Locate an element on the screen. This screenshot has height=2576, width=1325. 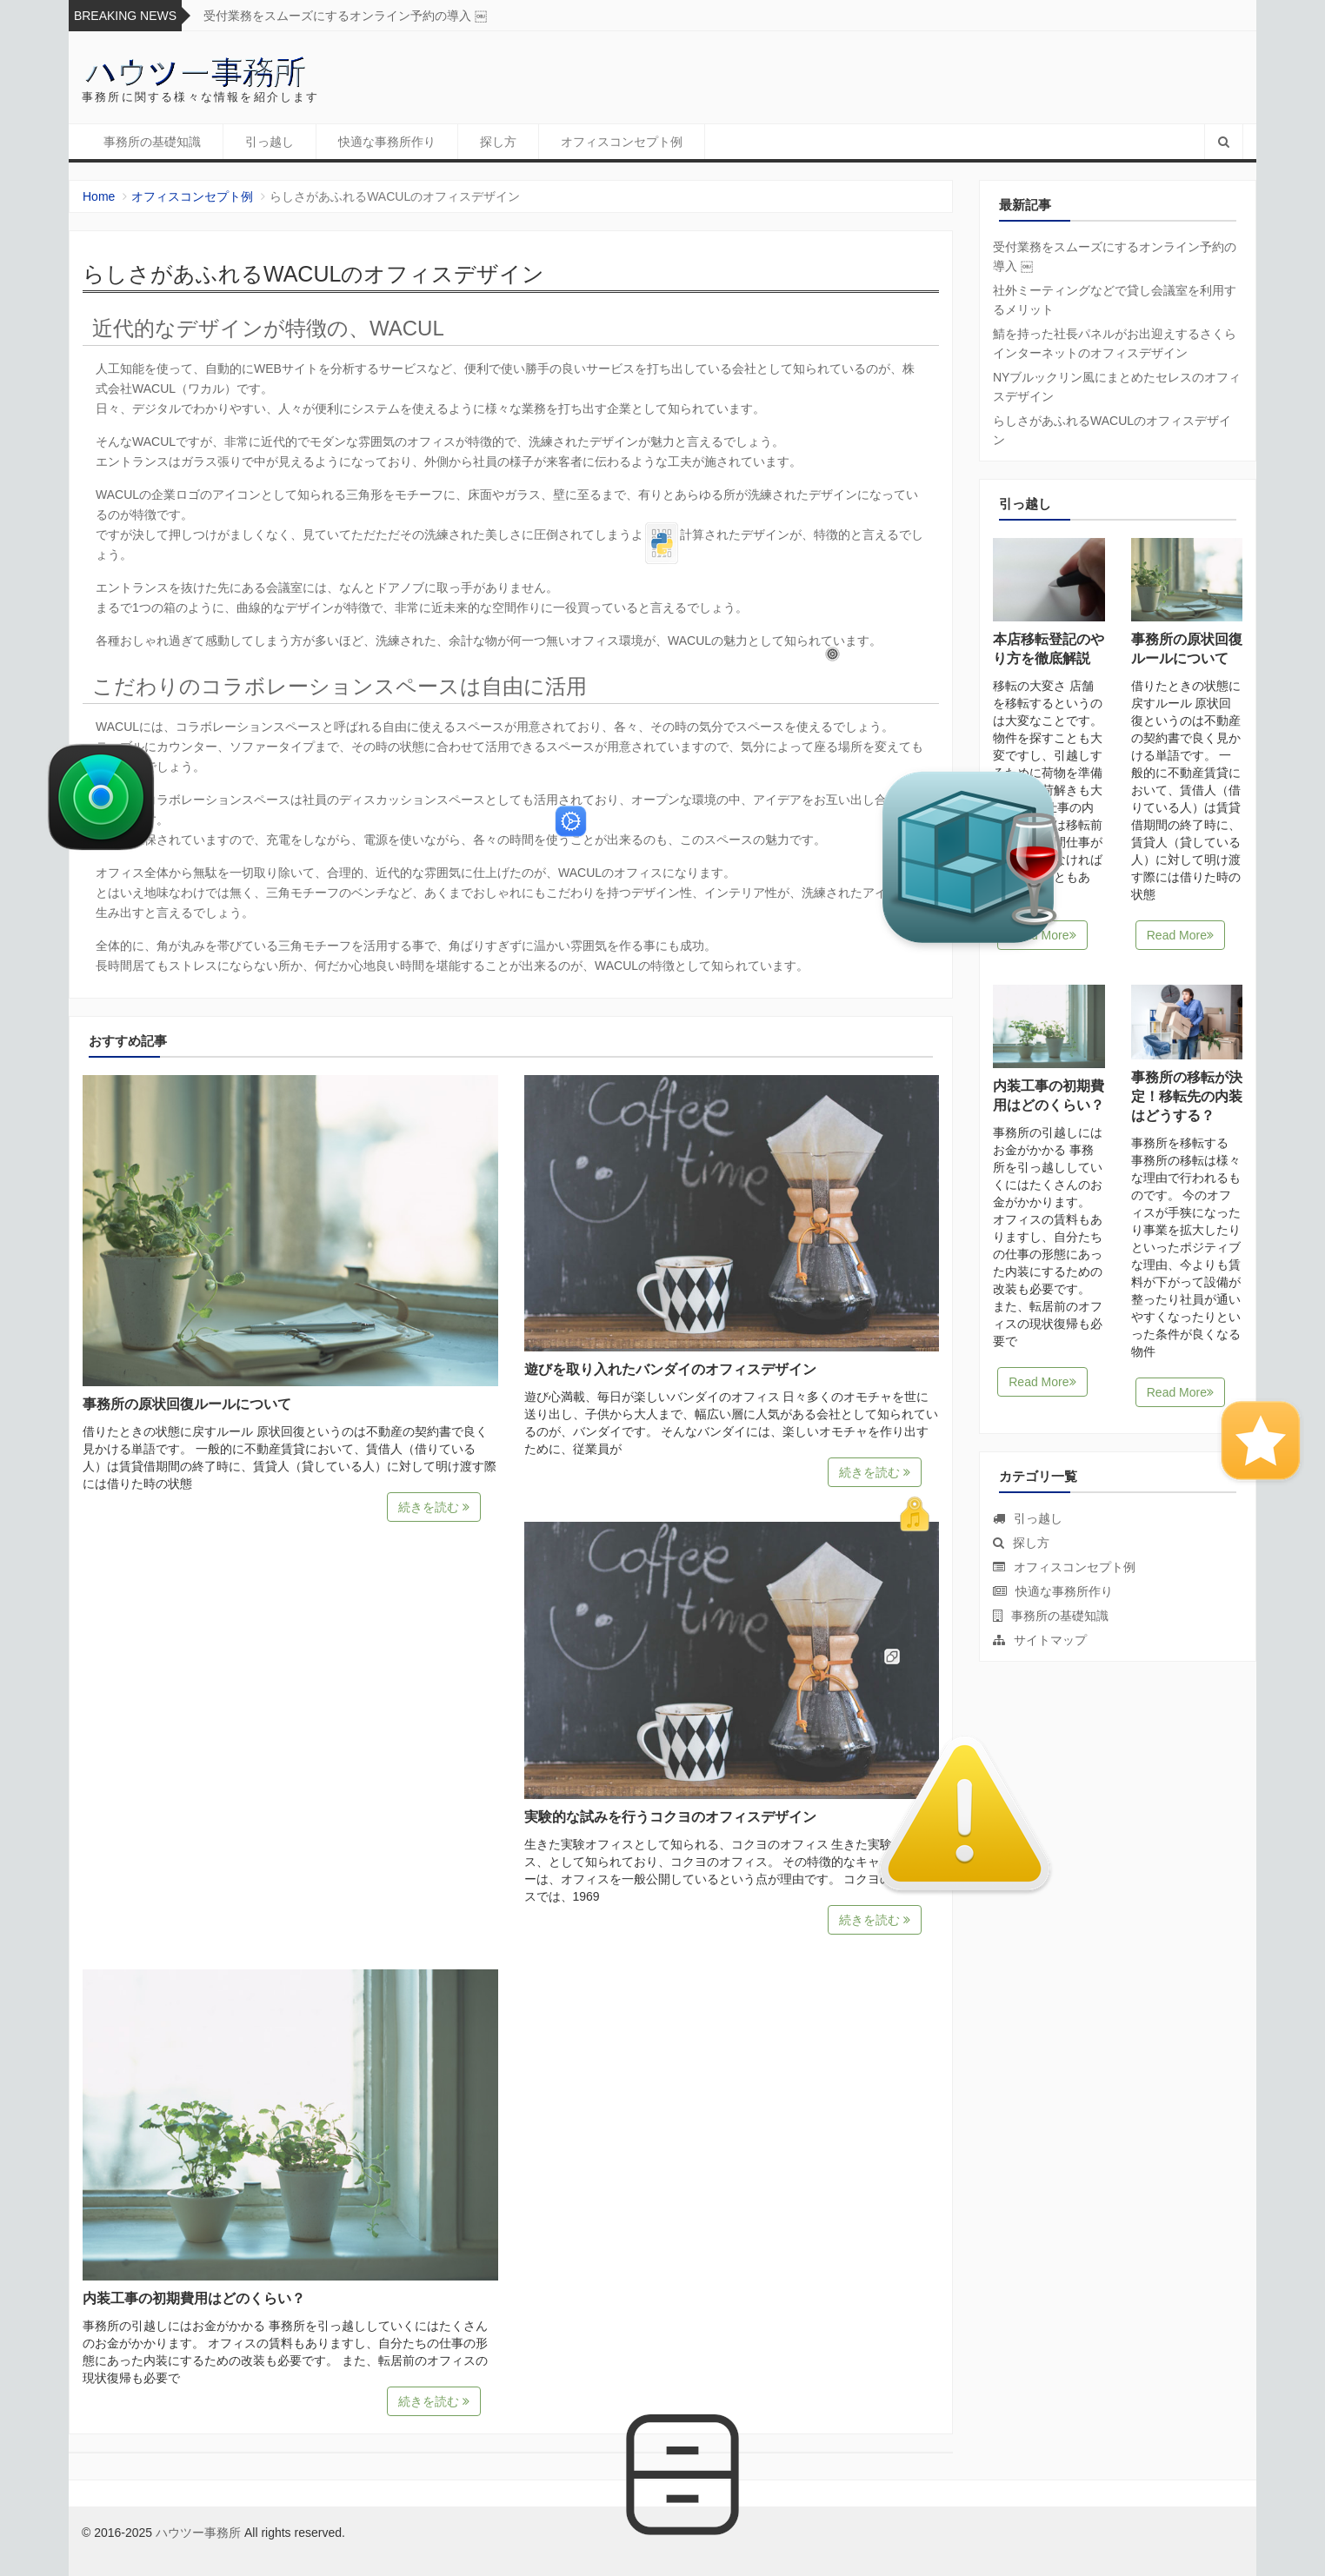
open windows registry editor via wine is located at coordinates (968, 857).